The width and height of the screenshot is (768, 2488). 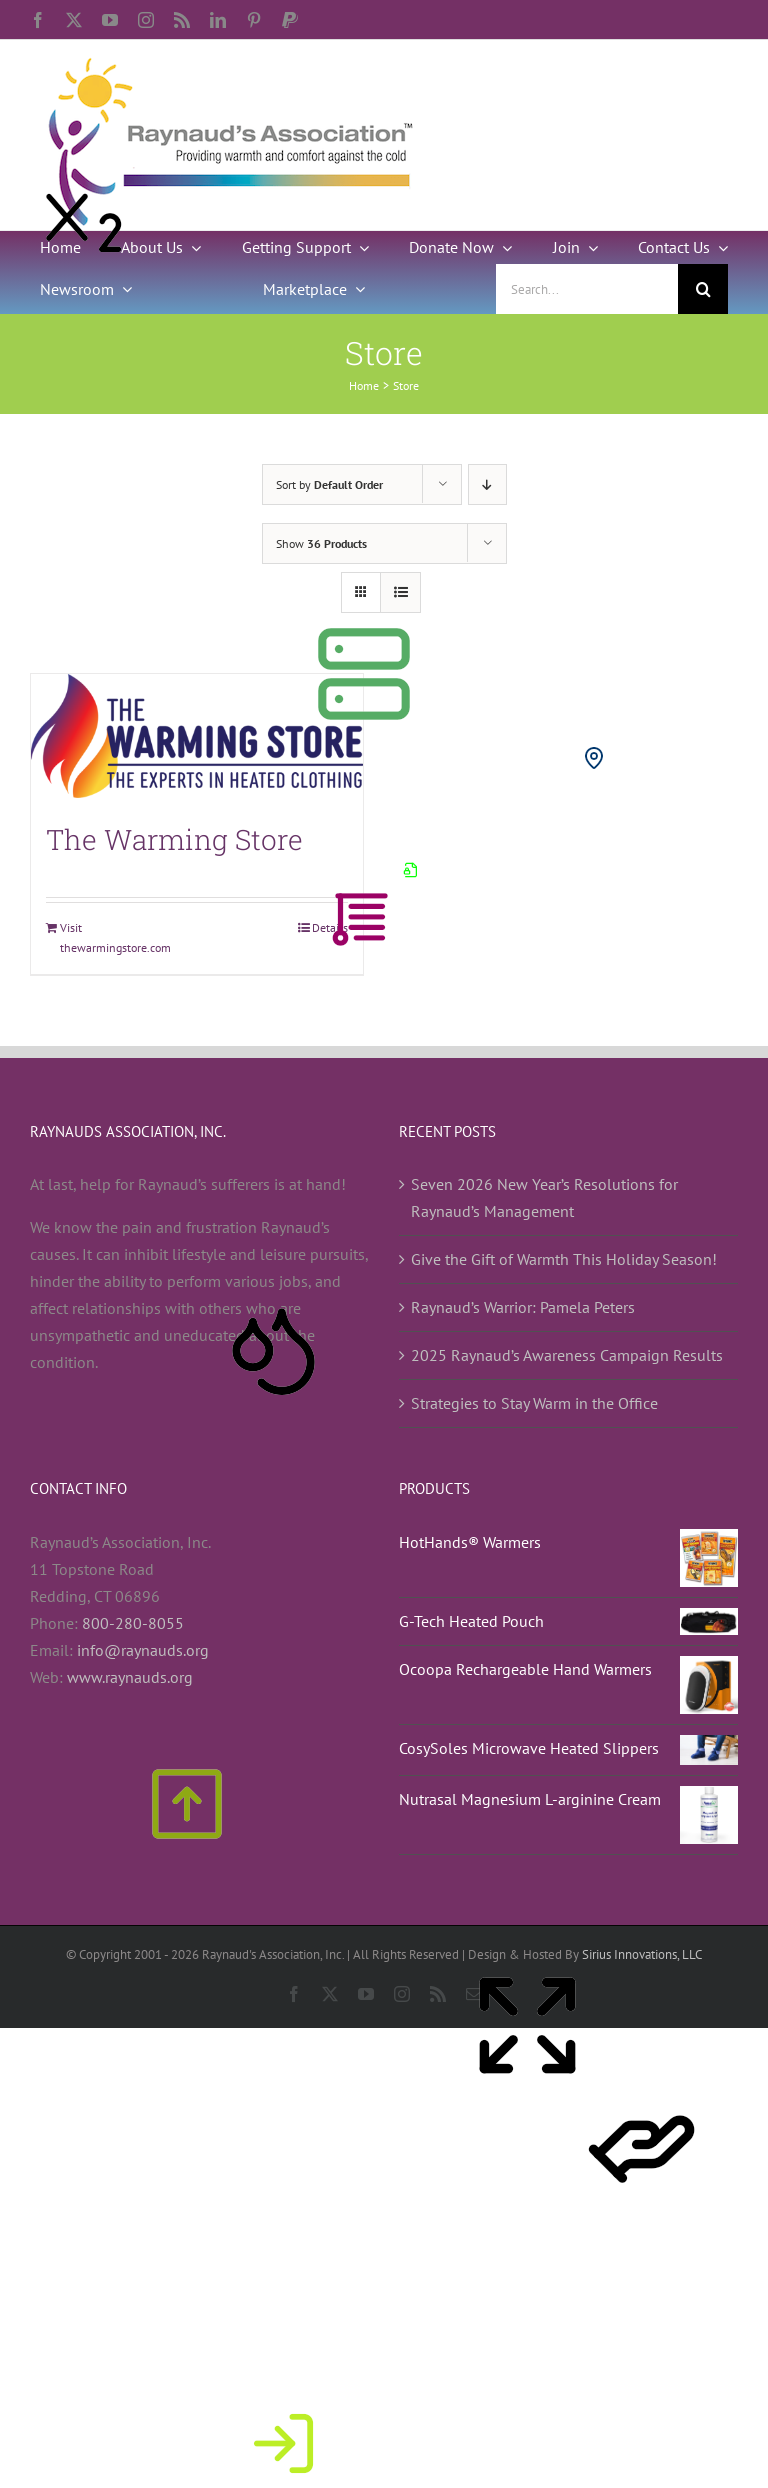 What do you see at coordinates (283, 2443) in the screenshot?
I see `sign in to your account` at bounding box center [283, 2443].